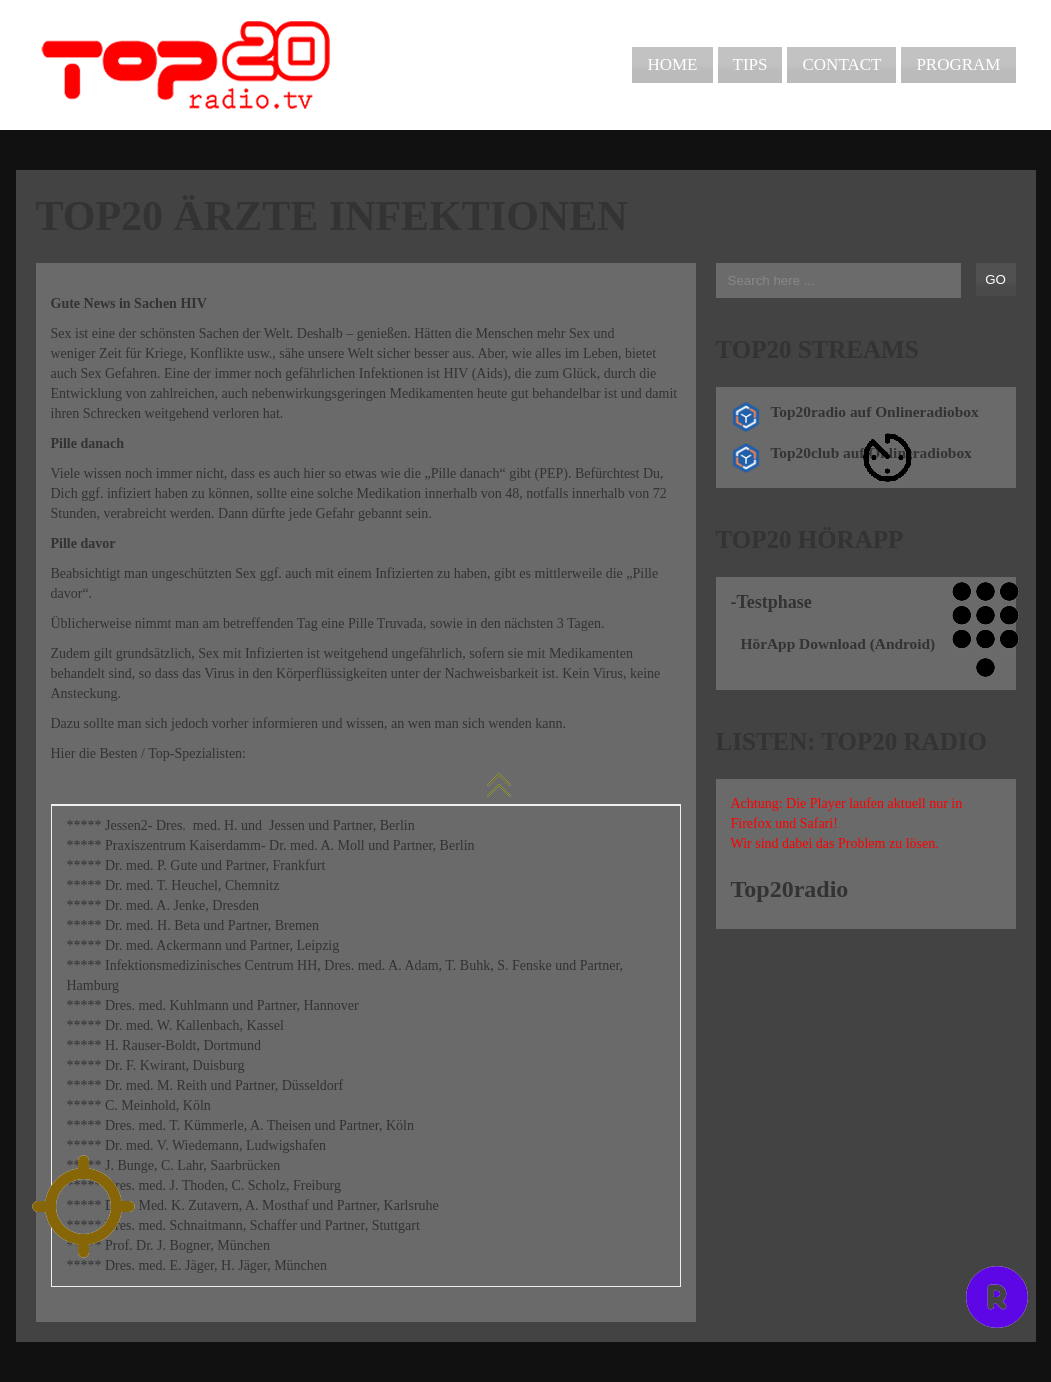  What do you see at coordinates (499, 786) in the screenshot?
I see `scroll to top of page` at bounding box center [499, 786].